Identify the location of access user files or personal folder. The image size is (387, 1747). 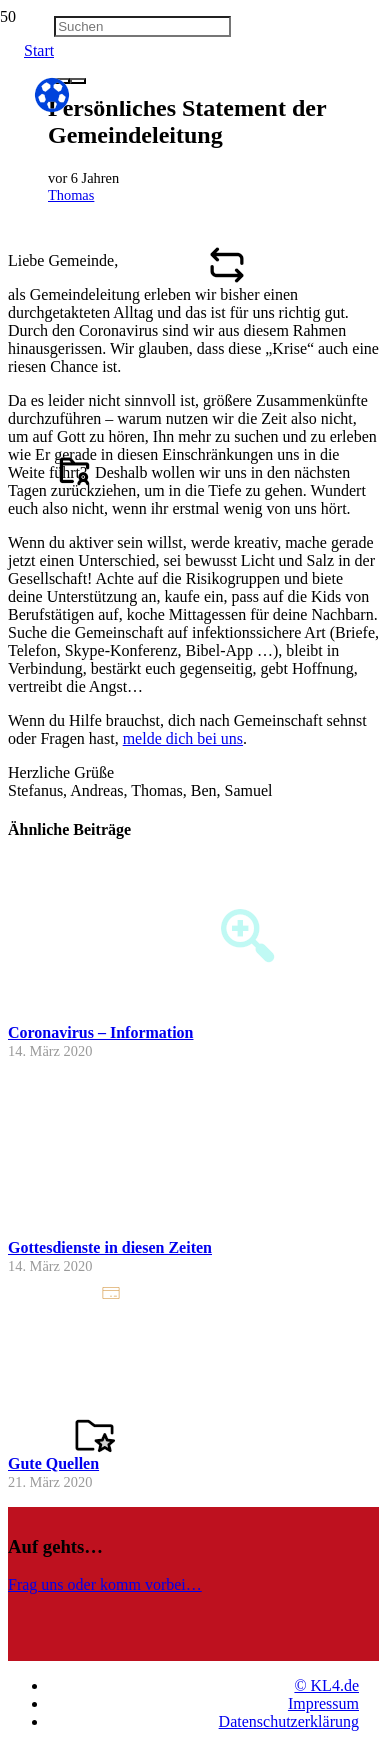
(74, 470).